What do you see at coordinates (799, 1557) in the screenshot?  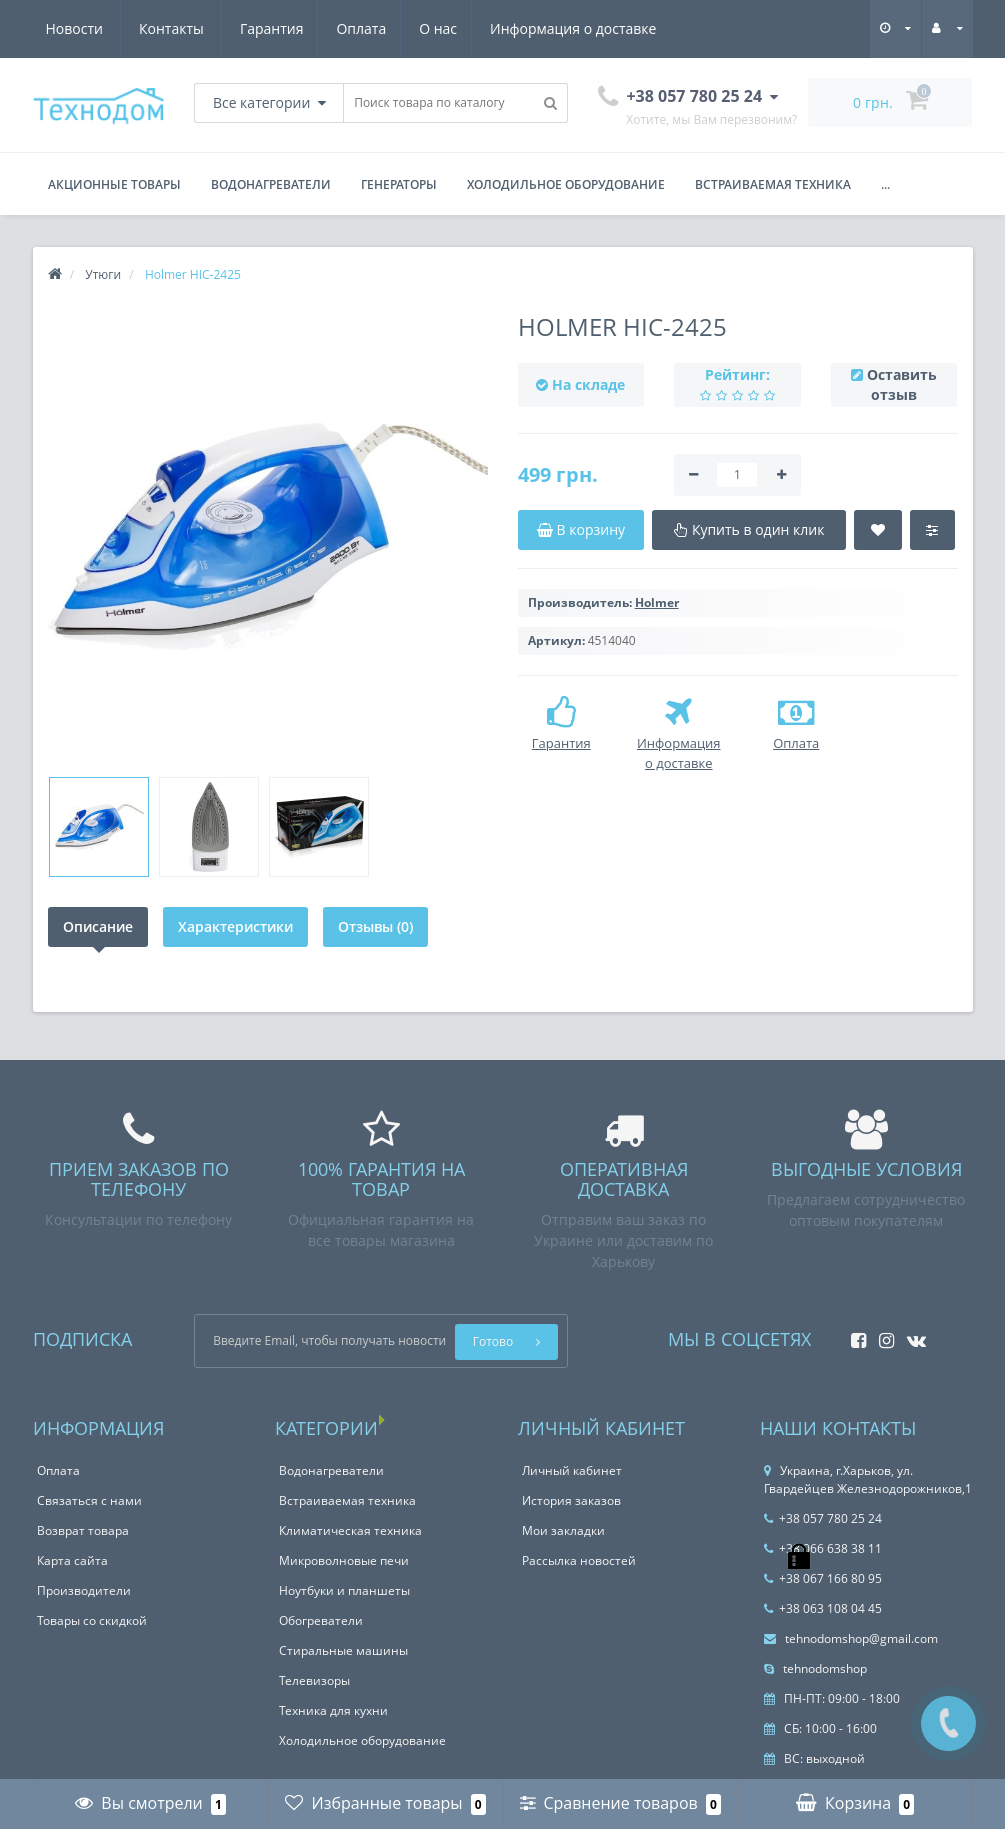 I see `access a private git repository` at bounding box center [799, 1557].